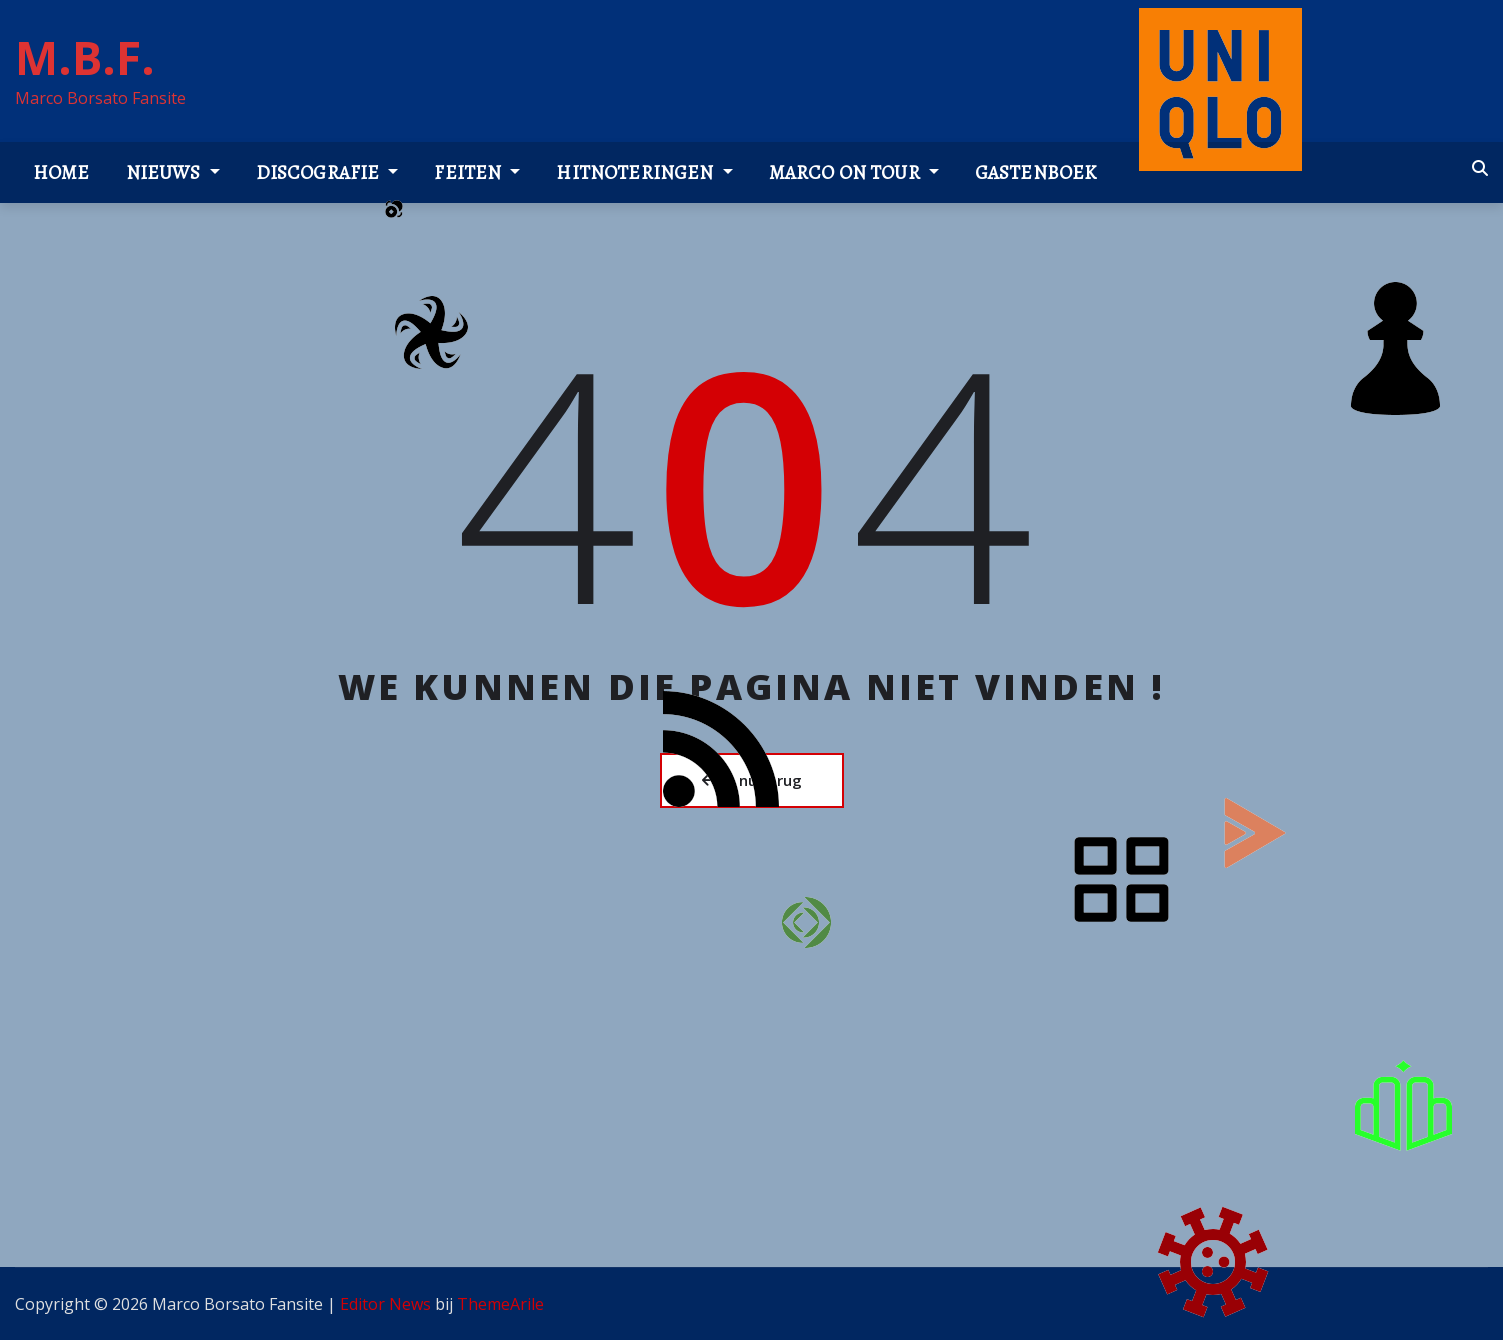 The height and width of the screenshot is (1340, 1503). I want to click on open the LibreTube app, so click(1255, 833).